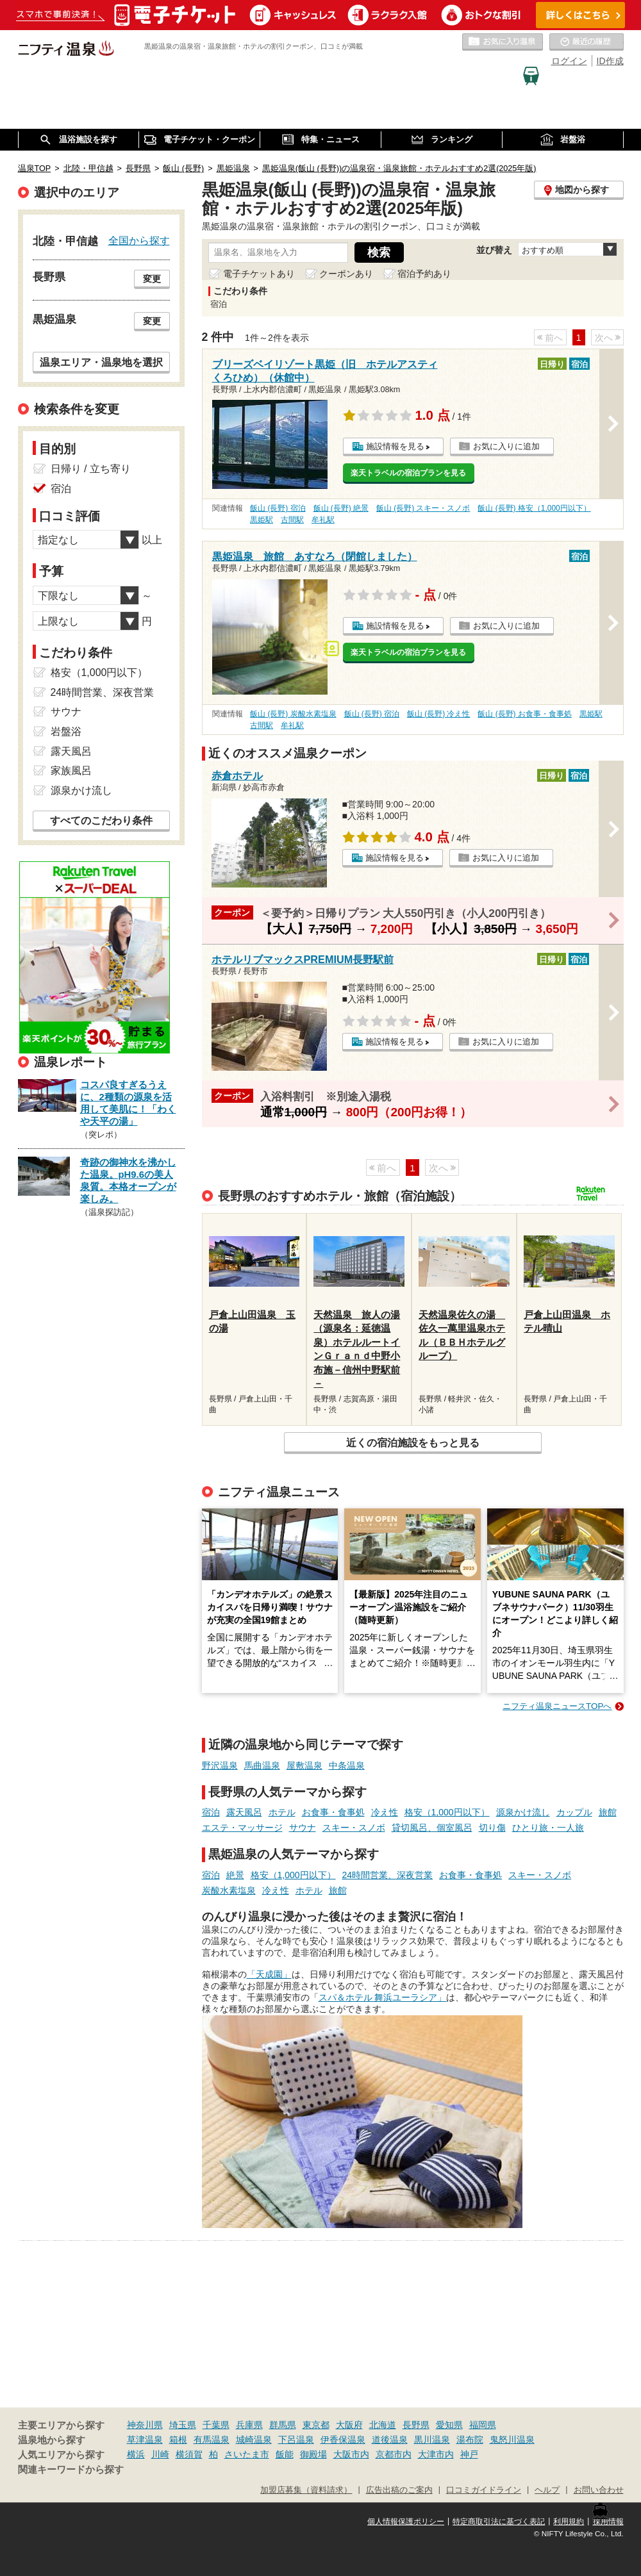 This screenshot has width=641, height=2576. Describe the element at coordinates (531, 75) in the screenshot. I see `access regional train schedules` at that location.